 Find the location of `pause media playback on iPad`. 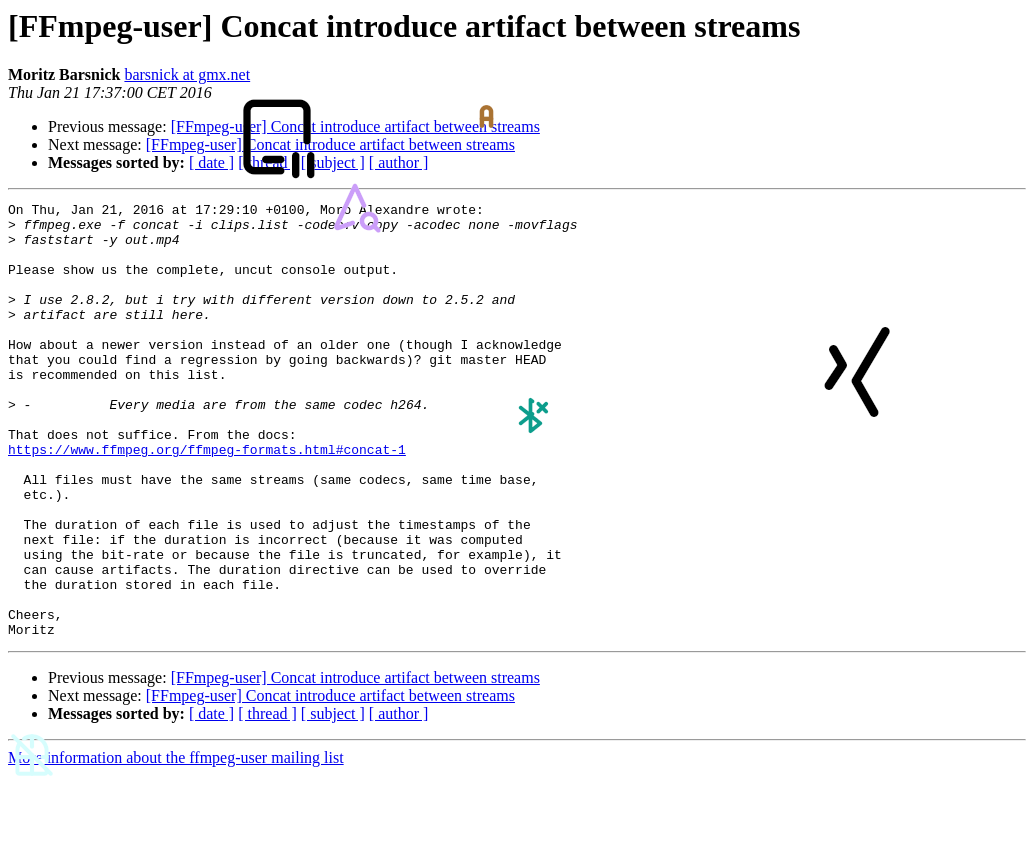

pause media playback on iPad is located at coordinates (277, 137).